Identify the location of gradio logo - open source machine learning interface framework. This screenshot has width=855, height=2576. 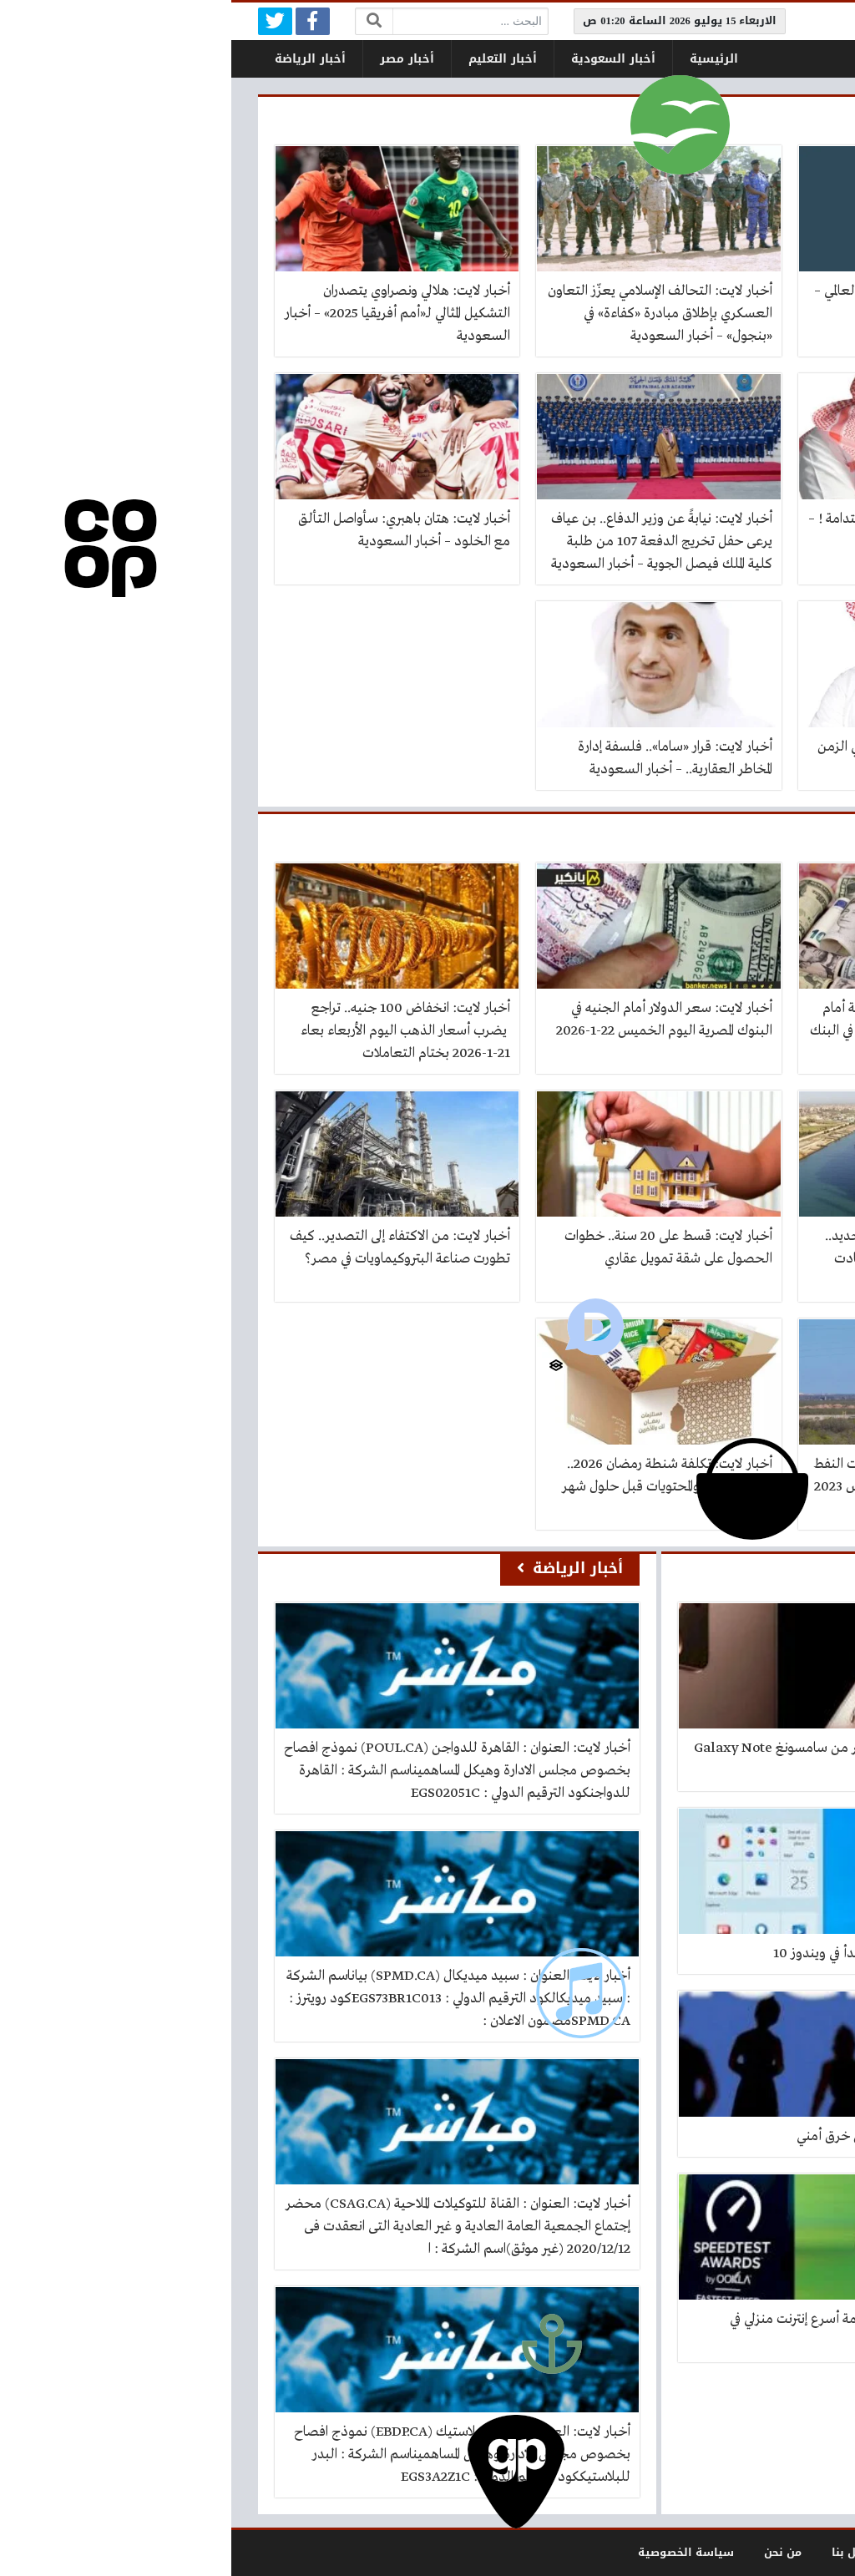
(556, 1365).